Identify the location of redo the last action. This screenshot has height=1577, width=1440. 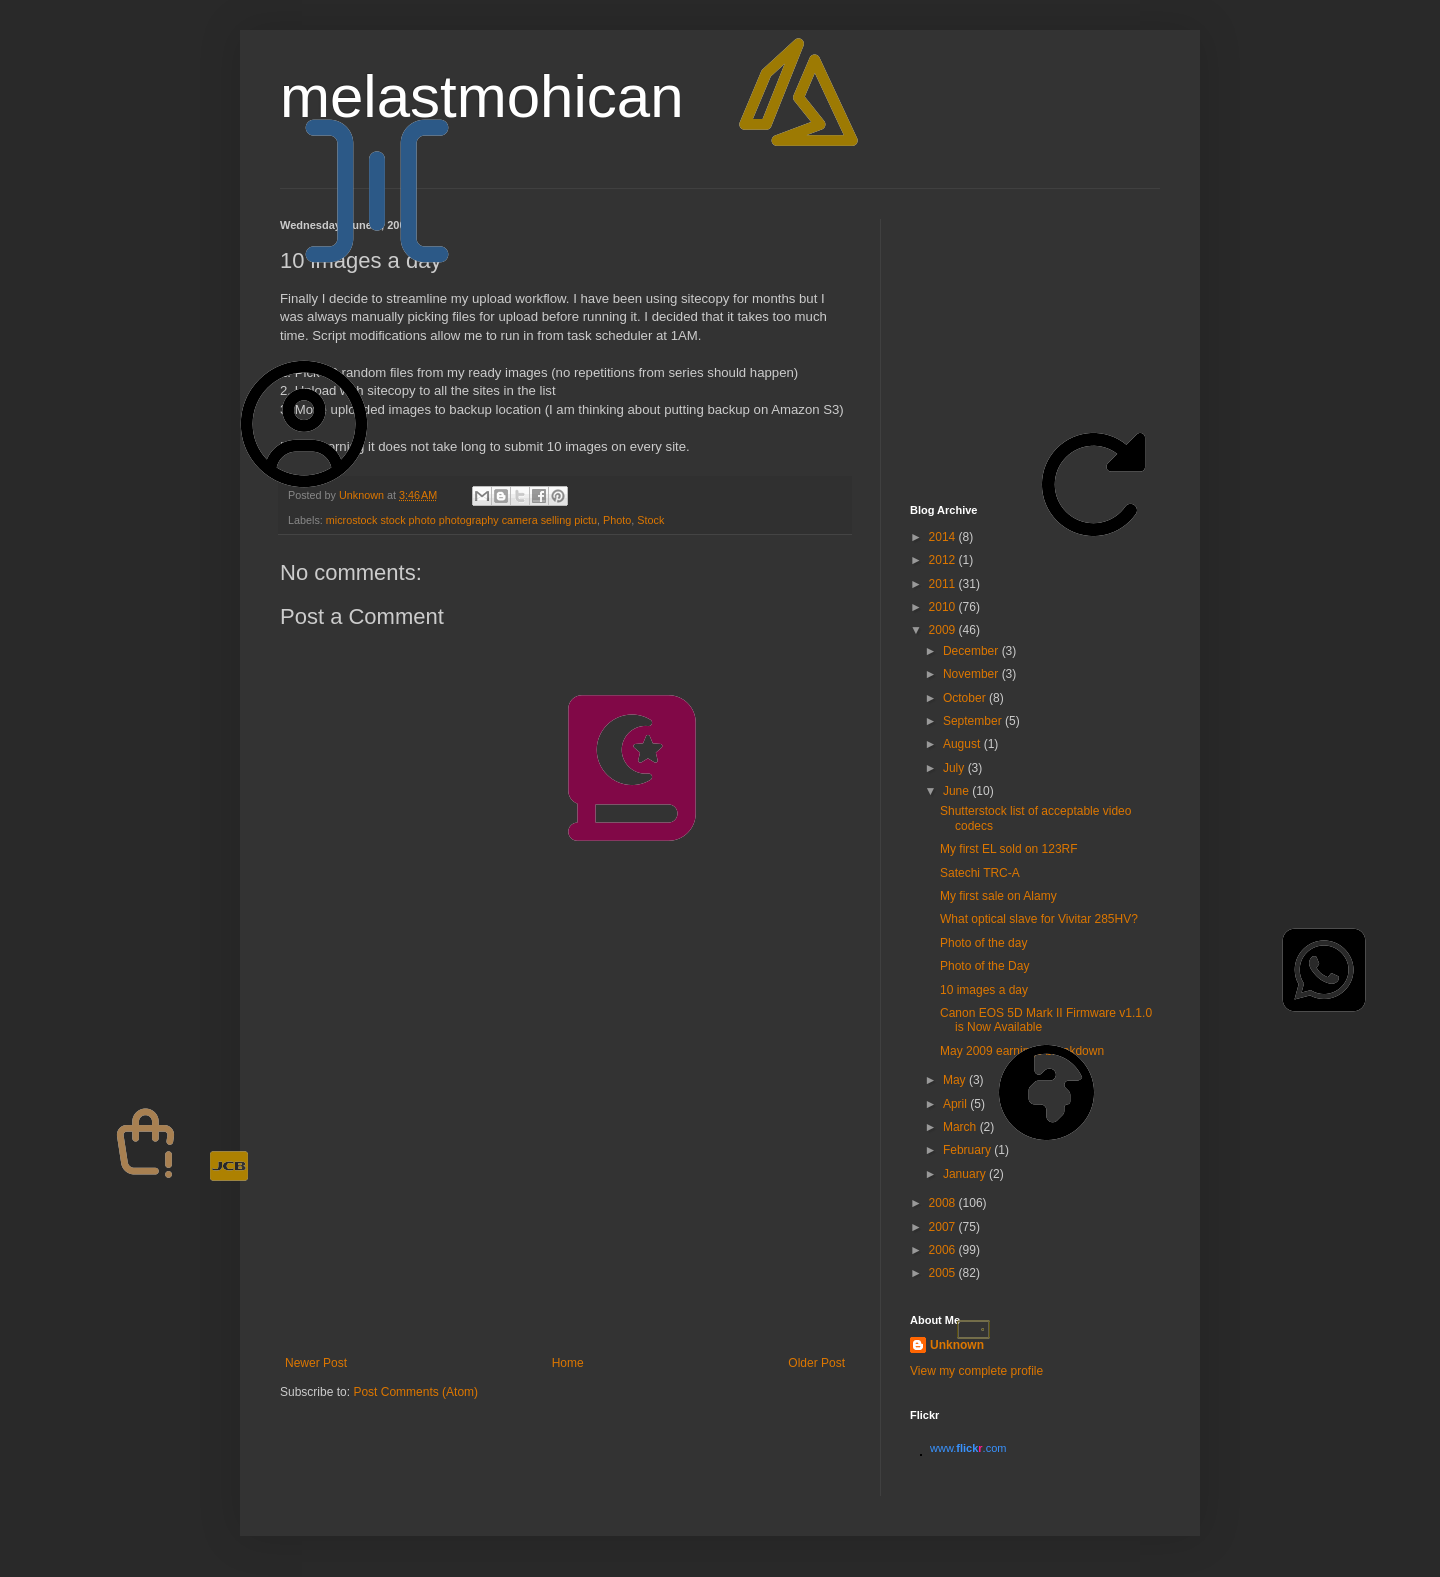
(1093, 484).